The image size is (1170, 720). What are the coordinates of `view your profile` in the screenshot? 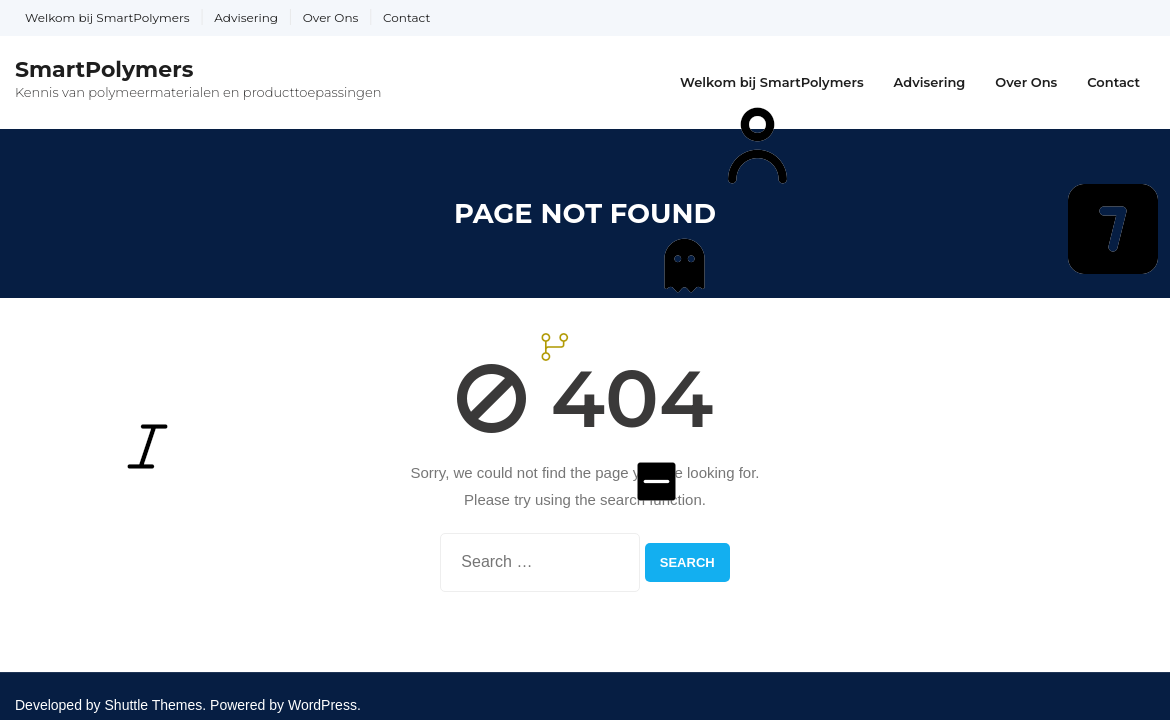 It's located at (757, 145).